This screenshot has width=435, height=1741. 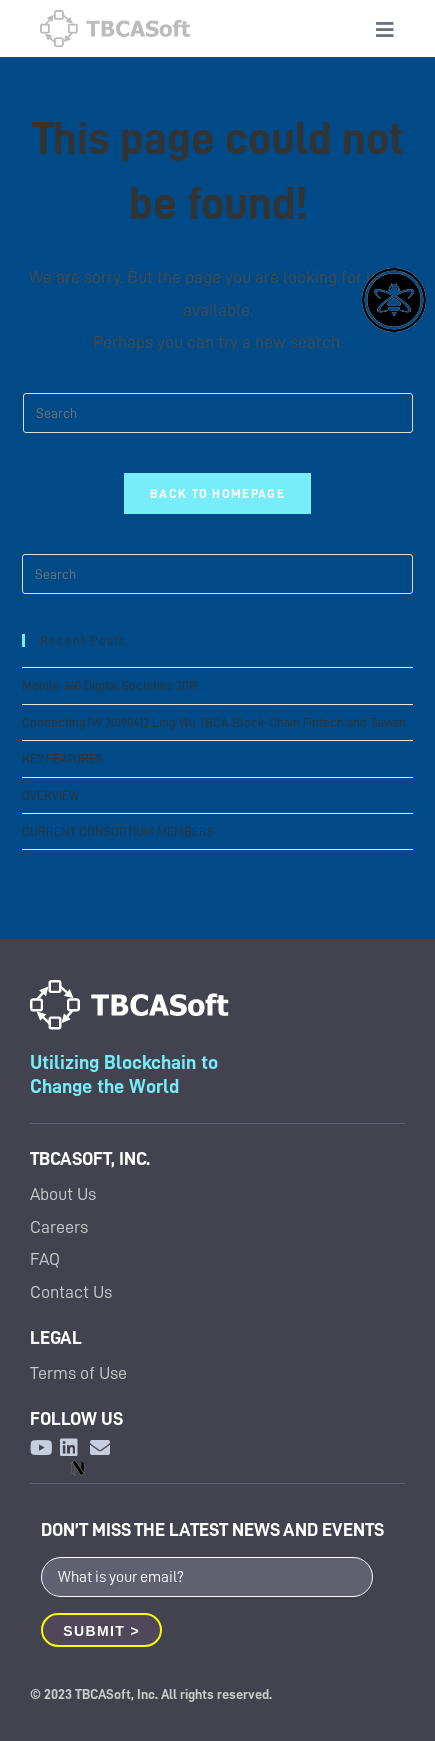 I want to click on open neovim text editor, so click(x=78, y=1468).